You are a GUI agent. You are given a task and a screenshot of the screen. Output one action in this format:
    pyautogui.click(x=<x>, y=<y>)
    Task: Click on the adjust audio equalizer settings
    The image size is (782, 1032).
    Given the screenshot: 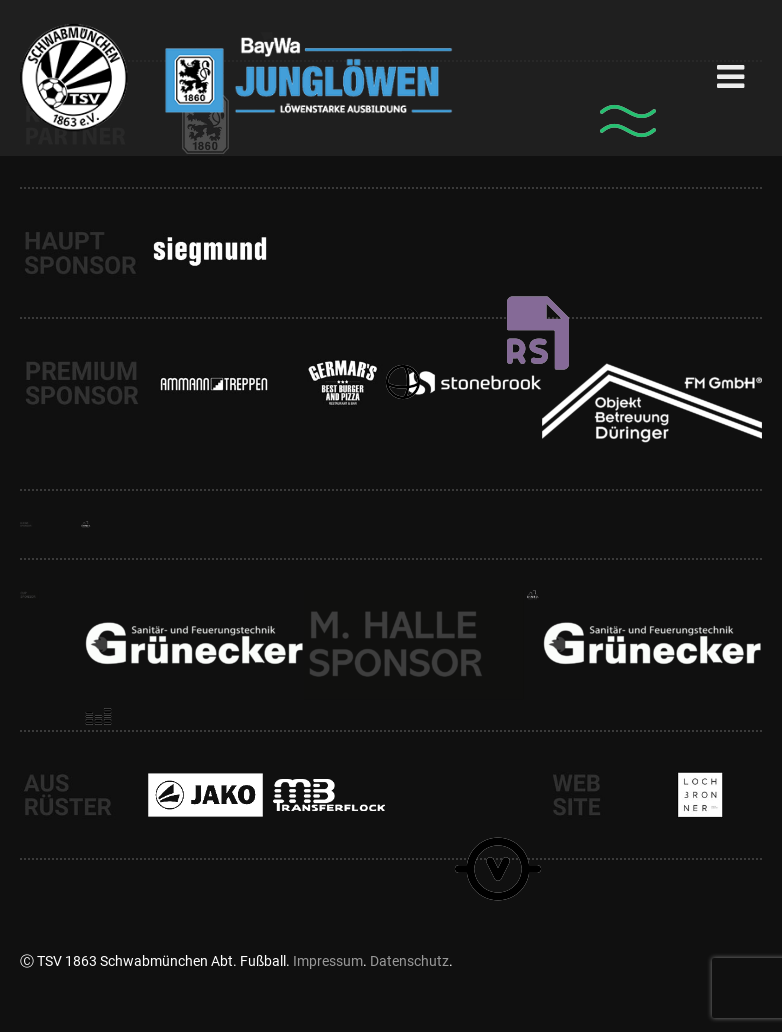 What is the action you would take?
    pyautogui.click(x=98, y=716)
    